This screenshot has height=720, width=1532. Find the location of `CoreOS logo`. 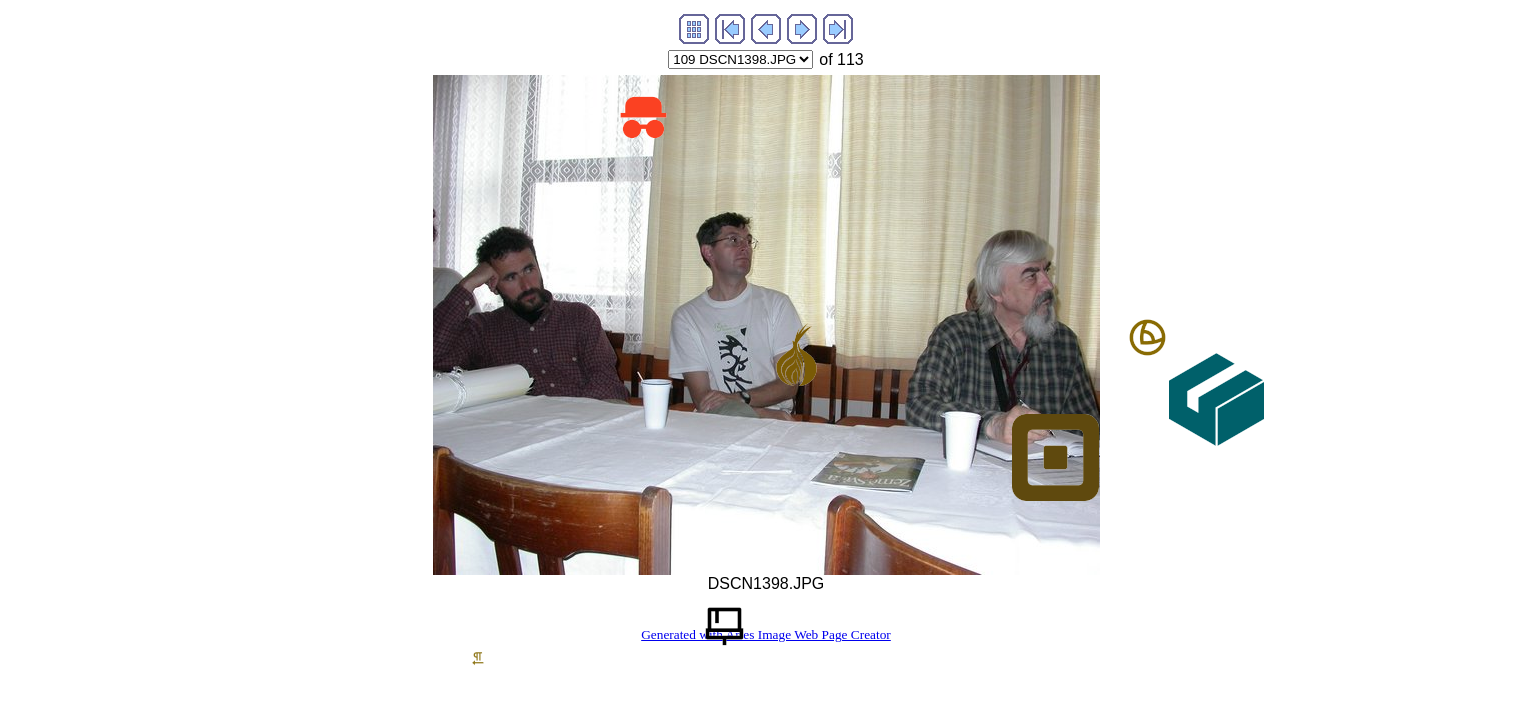

CoreOS logo is located at coordinates (1147, 337).